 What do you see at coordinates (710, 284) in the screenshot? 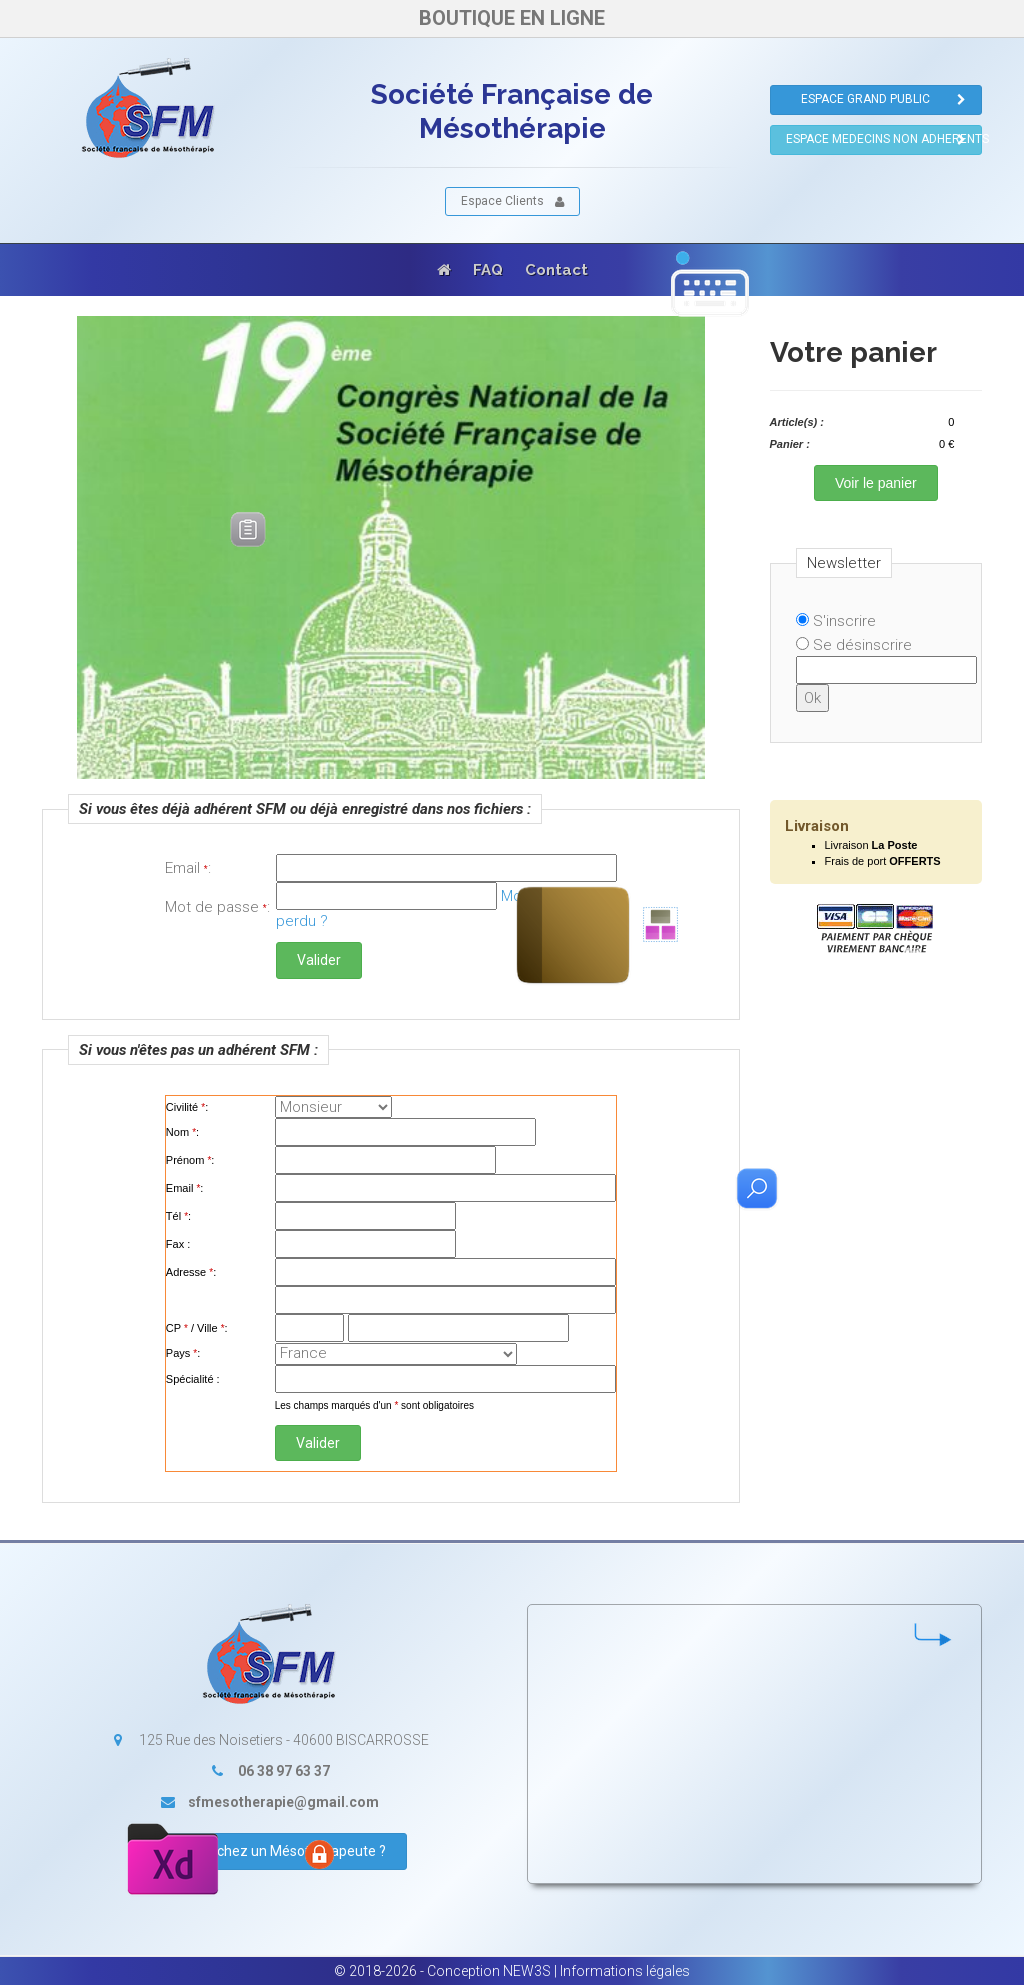
I see `virtual keyboard is currently active` at bounding box center [710, 284].